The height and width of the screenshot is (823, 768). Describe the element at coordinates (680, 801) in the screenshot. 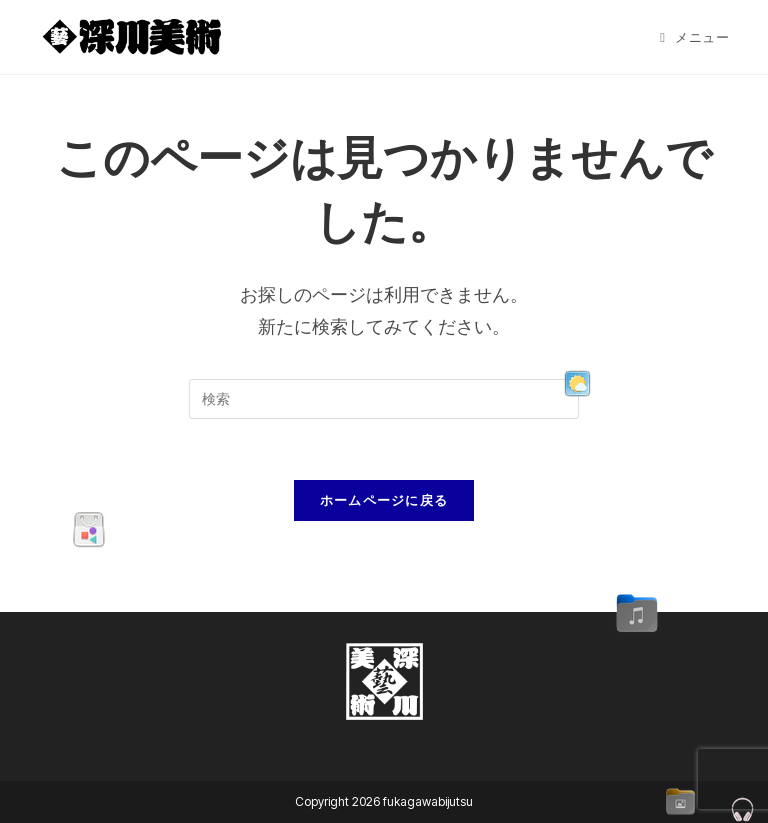

I see `open your pictures folder` at that location.